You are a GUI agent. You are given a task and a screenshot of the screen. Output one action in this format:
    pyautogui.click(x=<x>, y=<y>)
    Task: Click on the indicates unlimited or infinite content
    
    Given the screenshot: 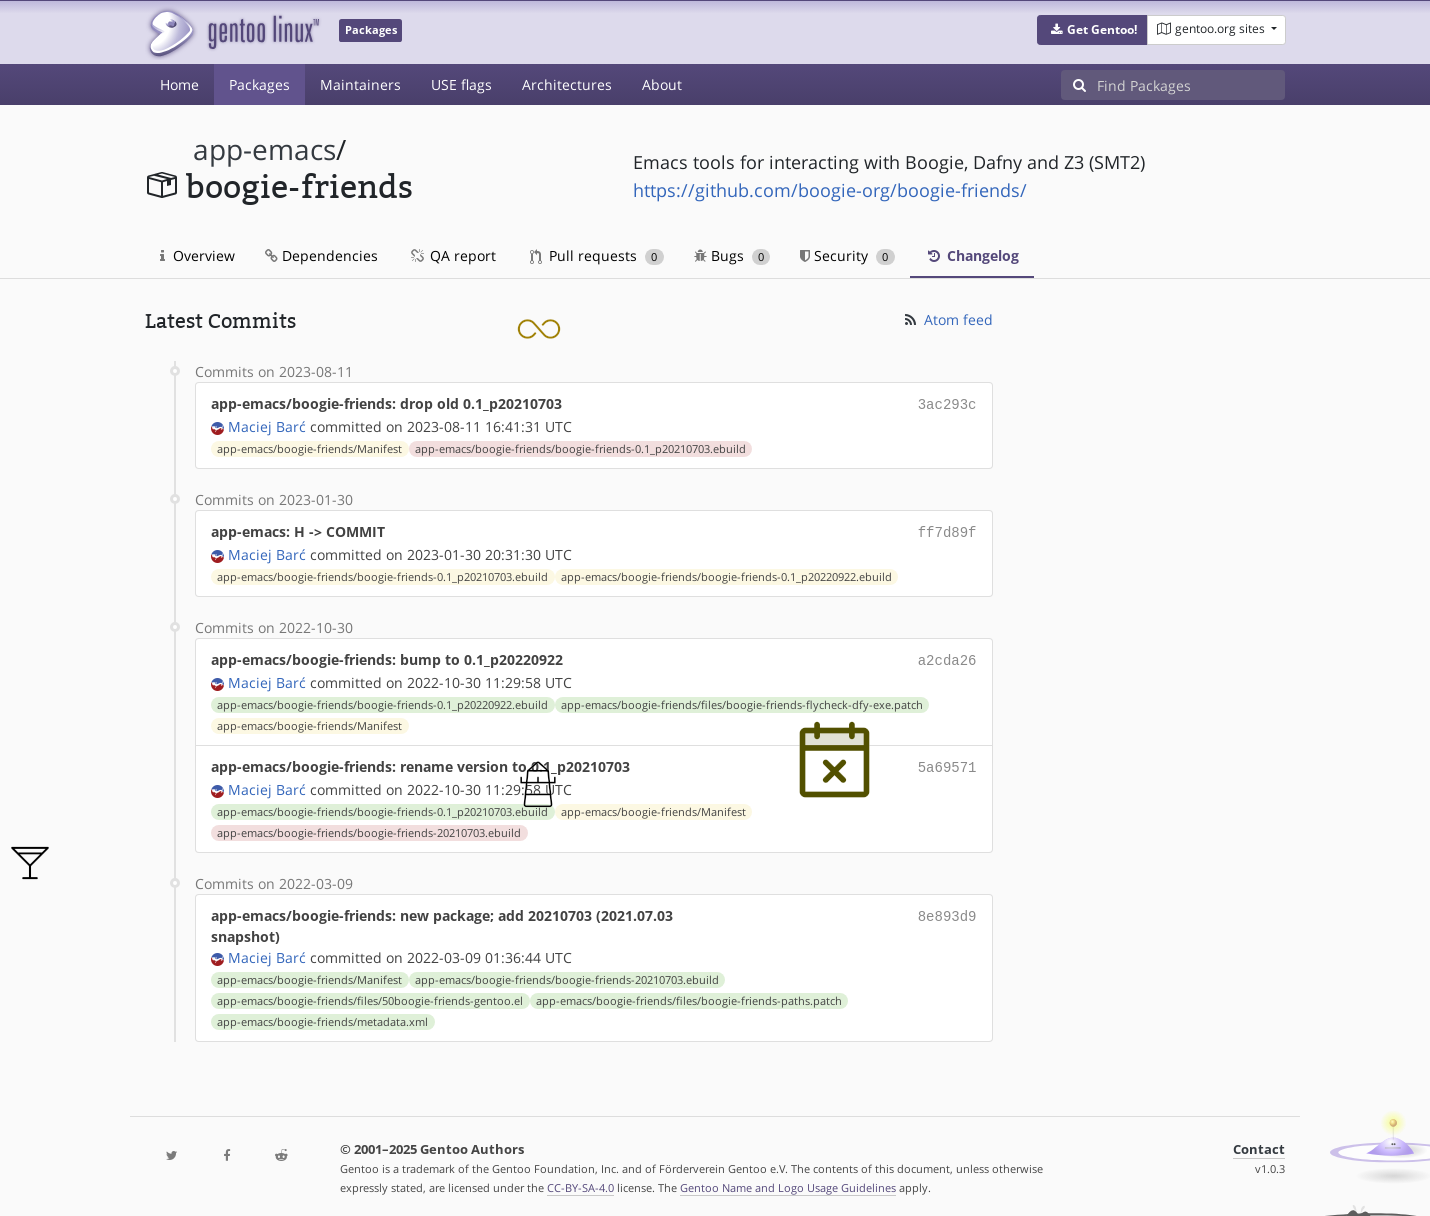 What is the action you would take?
    pyautogui.click(x=539, y=329)
    